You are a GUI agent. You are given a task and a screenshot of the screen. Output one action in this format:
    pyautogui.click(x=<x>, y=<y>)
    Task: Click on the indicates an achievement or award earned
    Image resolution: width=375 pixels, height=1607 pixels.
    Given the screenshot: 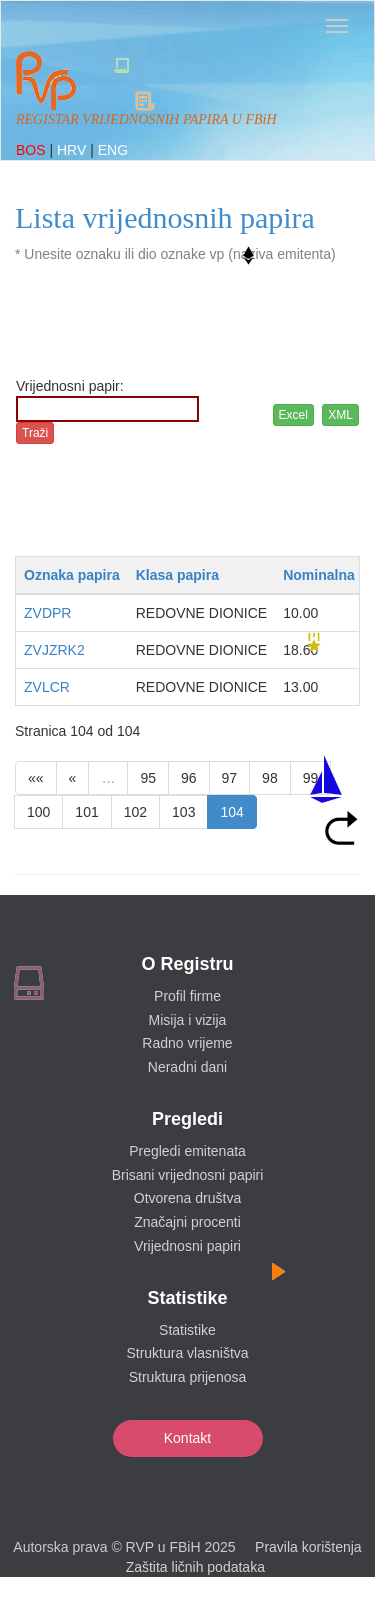 What is the action you would take?
    pyautogui.click(x=314, y=642)
    